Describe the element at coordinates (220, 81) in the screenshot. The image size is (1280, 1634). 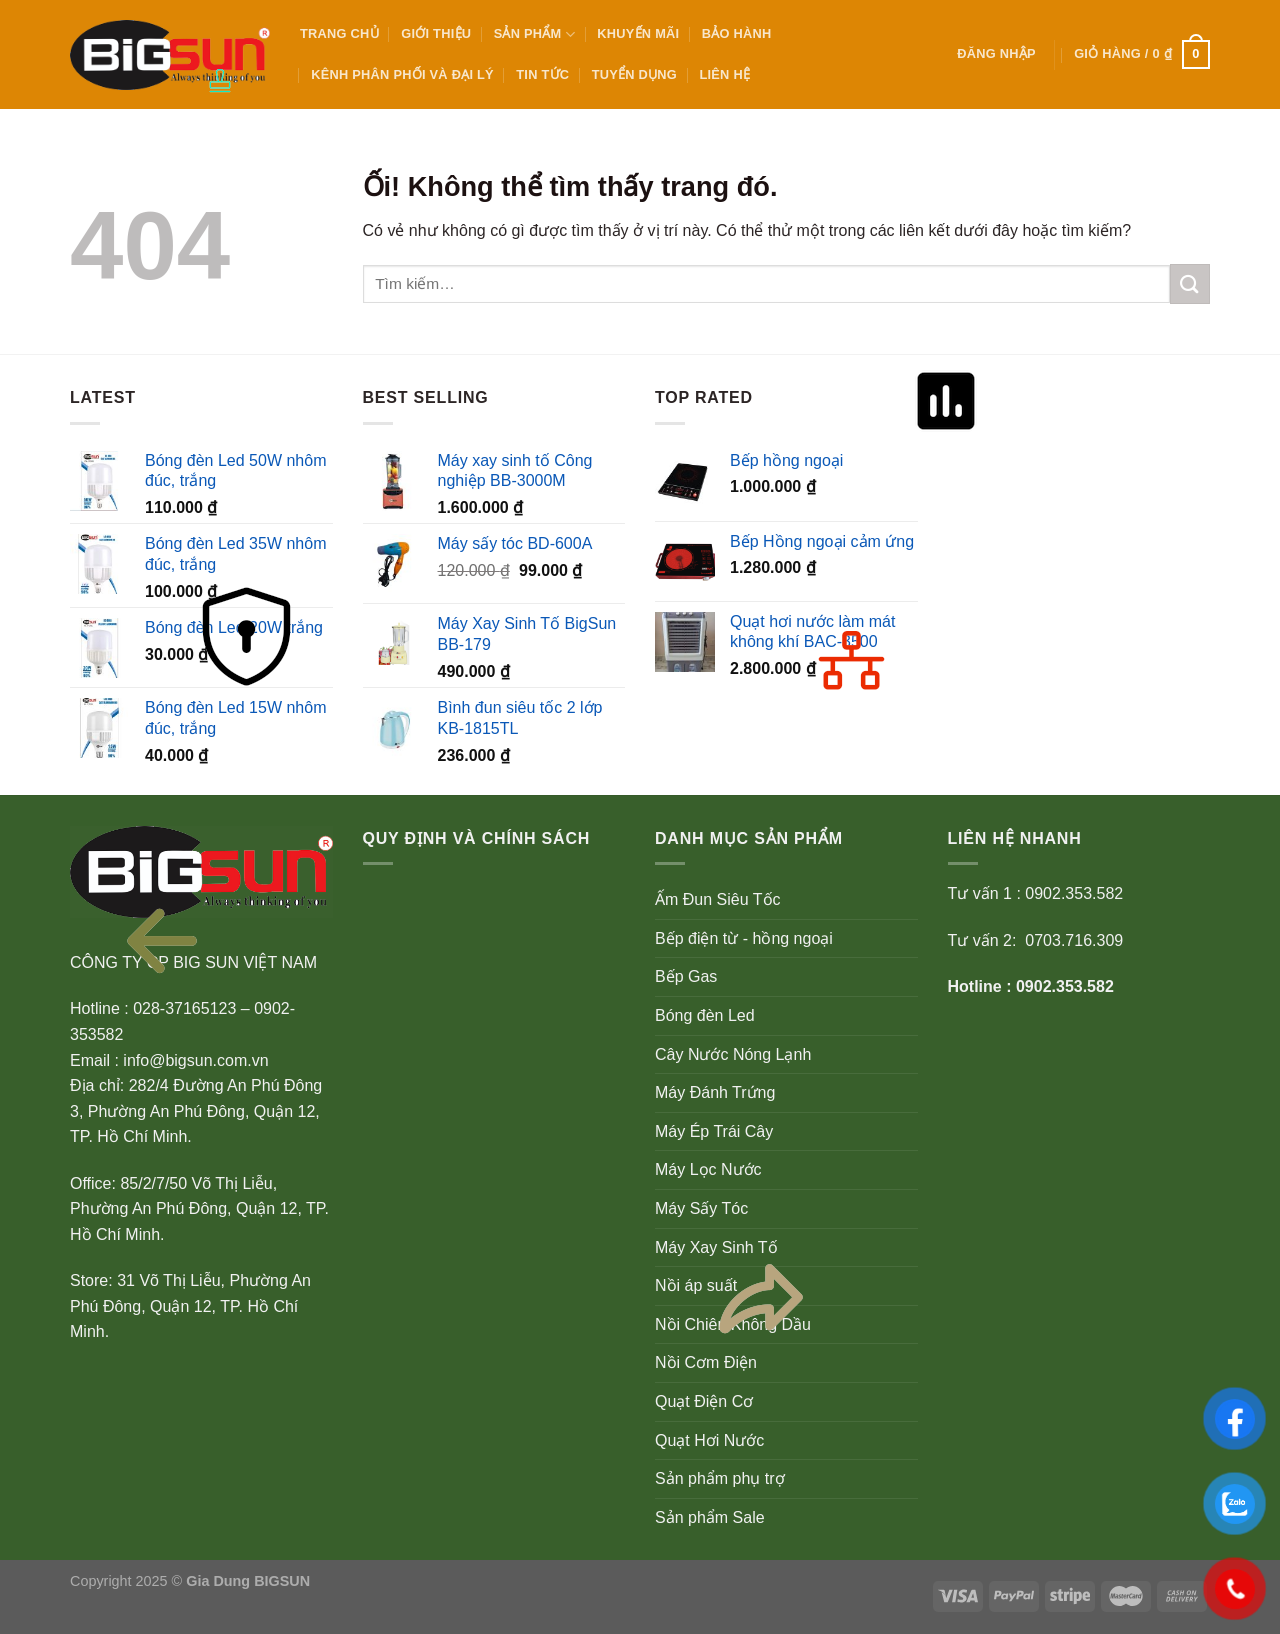
I see `apply a stamp or seal to a document` at that location.